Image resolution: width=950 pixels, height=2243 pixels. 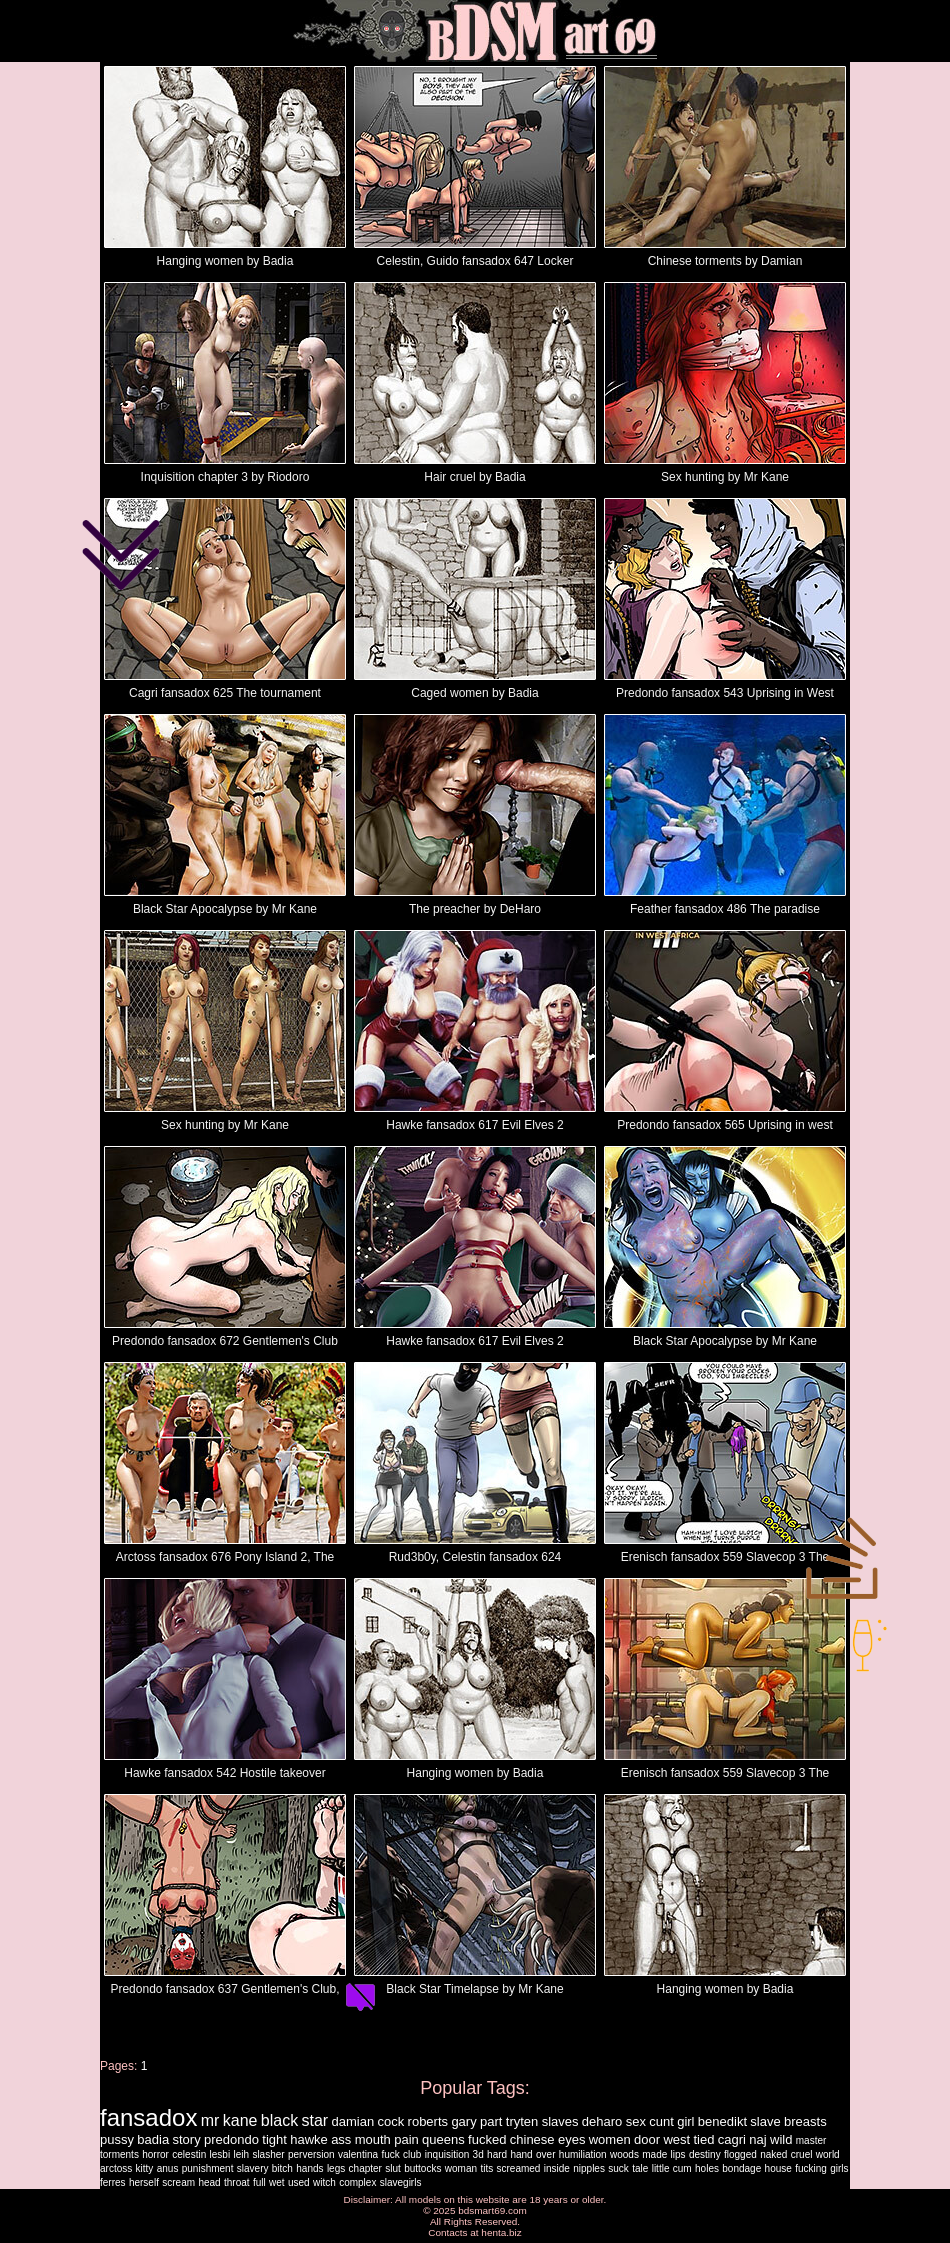 What do you see at coordinates (360, 1996) in the screenshot?
I see `mute or disable chat notifications` at bounding box center [360, 1996].